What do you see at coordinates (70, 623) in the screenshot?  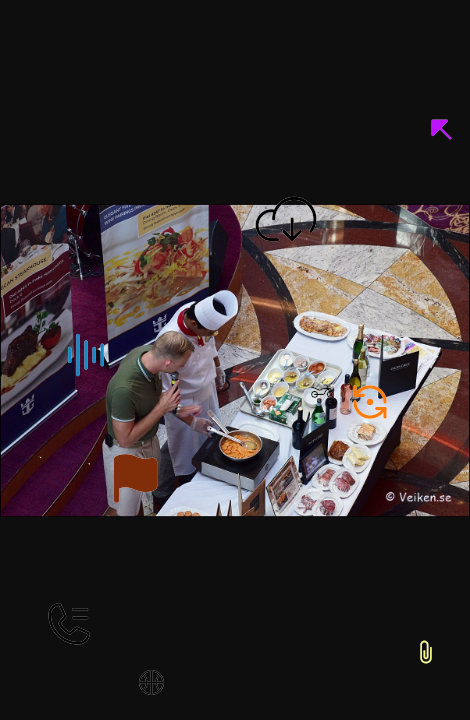 I see `view call log or phone history` at bounding box center [70, 623].